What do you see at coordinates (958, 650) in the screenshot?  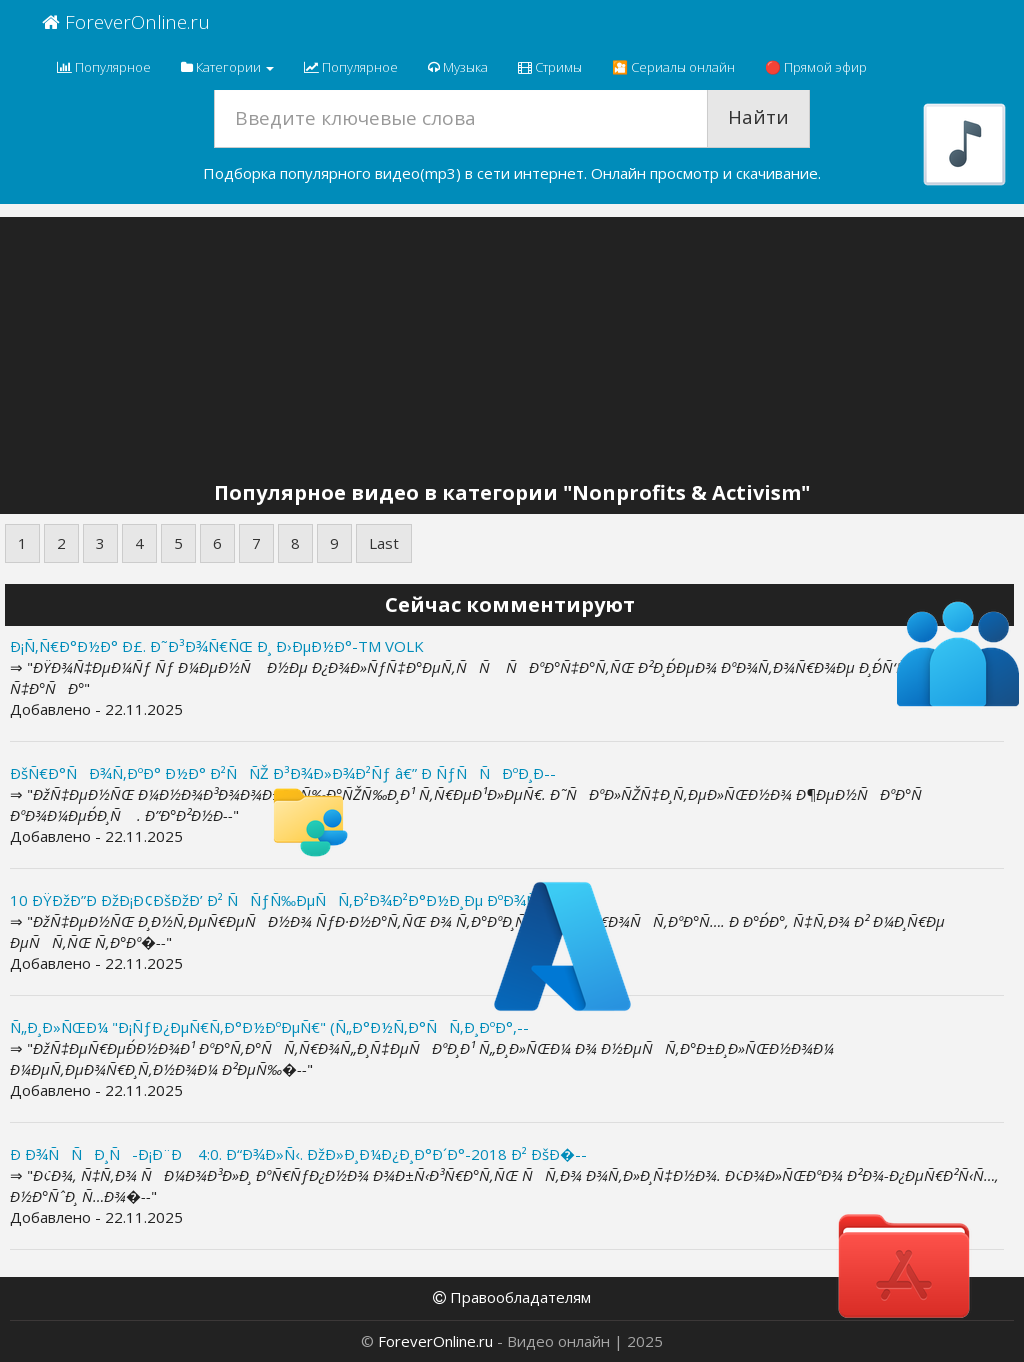 I see `open the people app to manage contacts` at bounding box center [958, 650].